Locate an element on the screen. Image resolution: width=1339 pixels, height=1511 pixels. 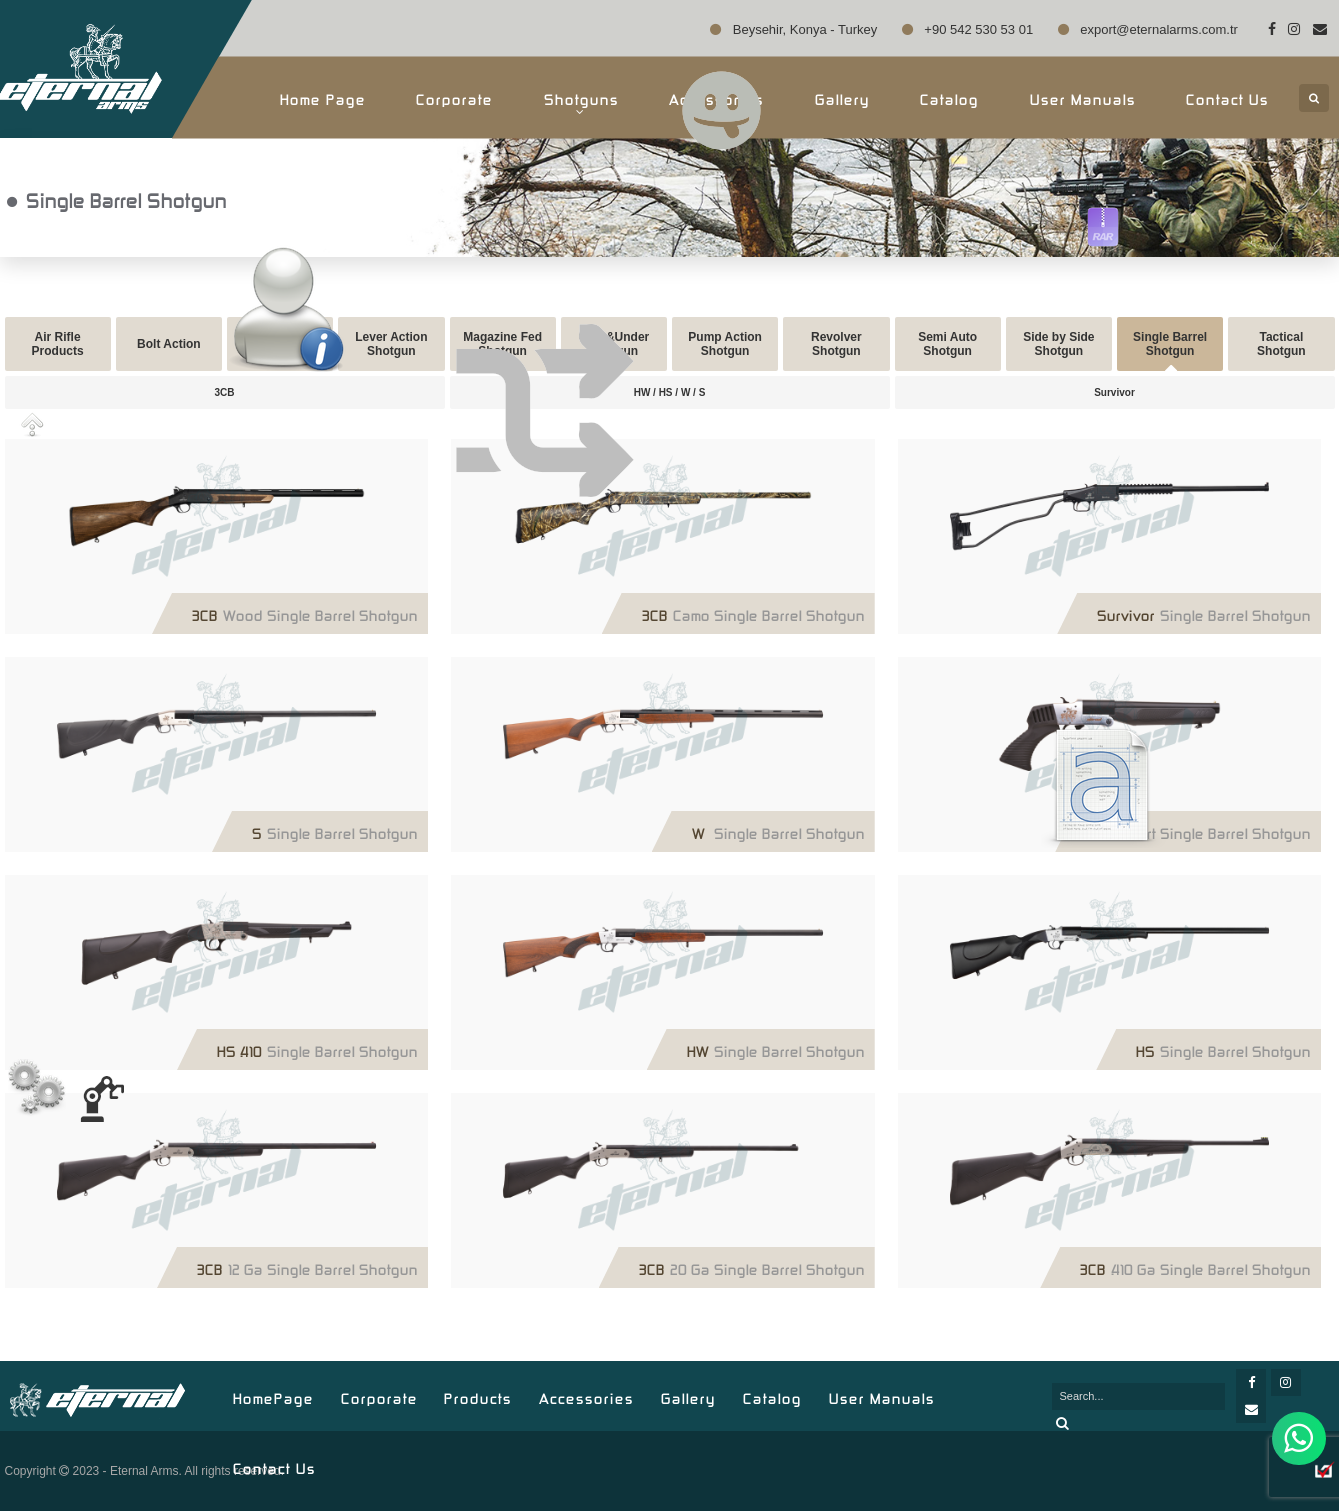
a font file type indicator is located at coordinates (1104, 785).